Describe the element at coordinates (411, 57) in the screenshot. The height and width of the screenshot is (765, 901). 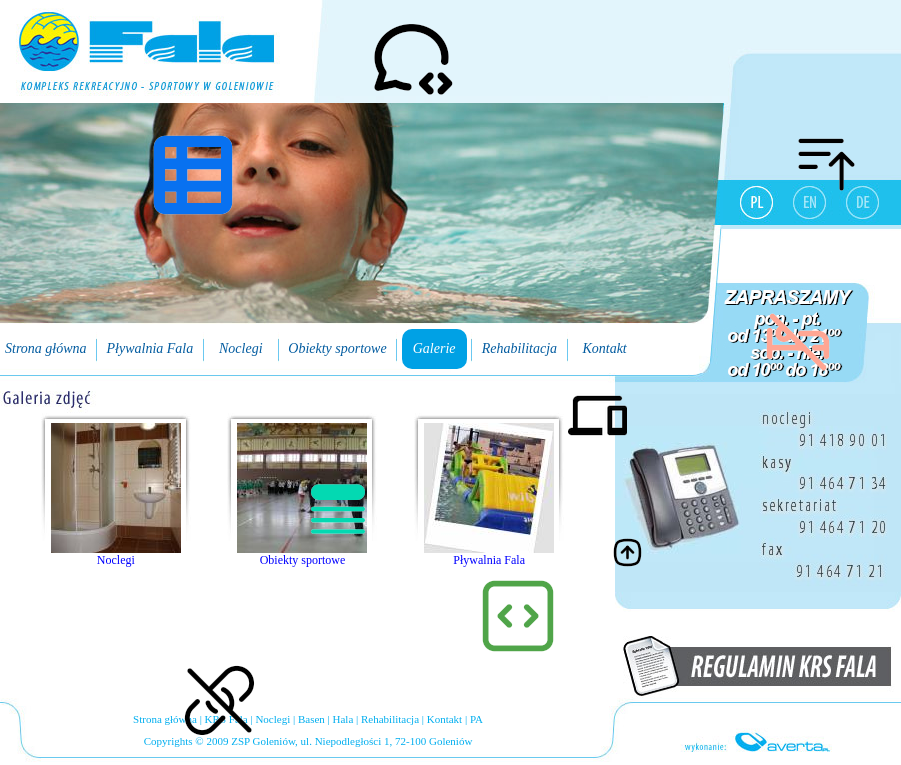
I see `view code snippets in chat` at that location.